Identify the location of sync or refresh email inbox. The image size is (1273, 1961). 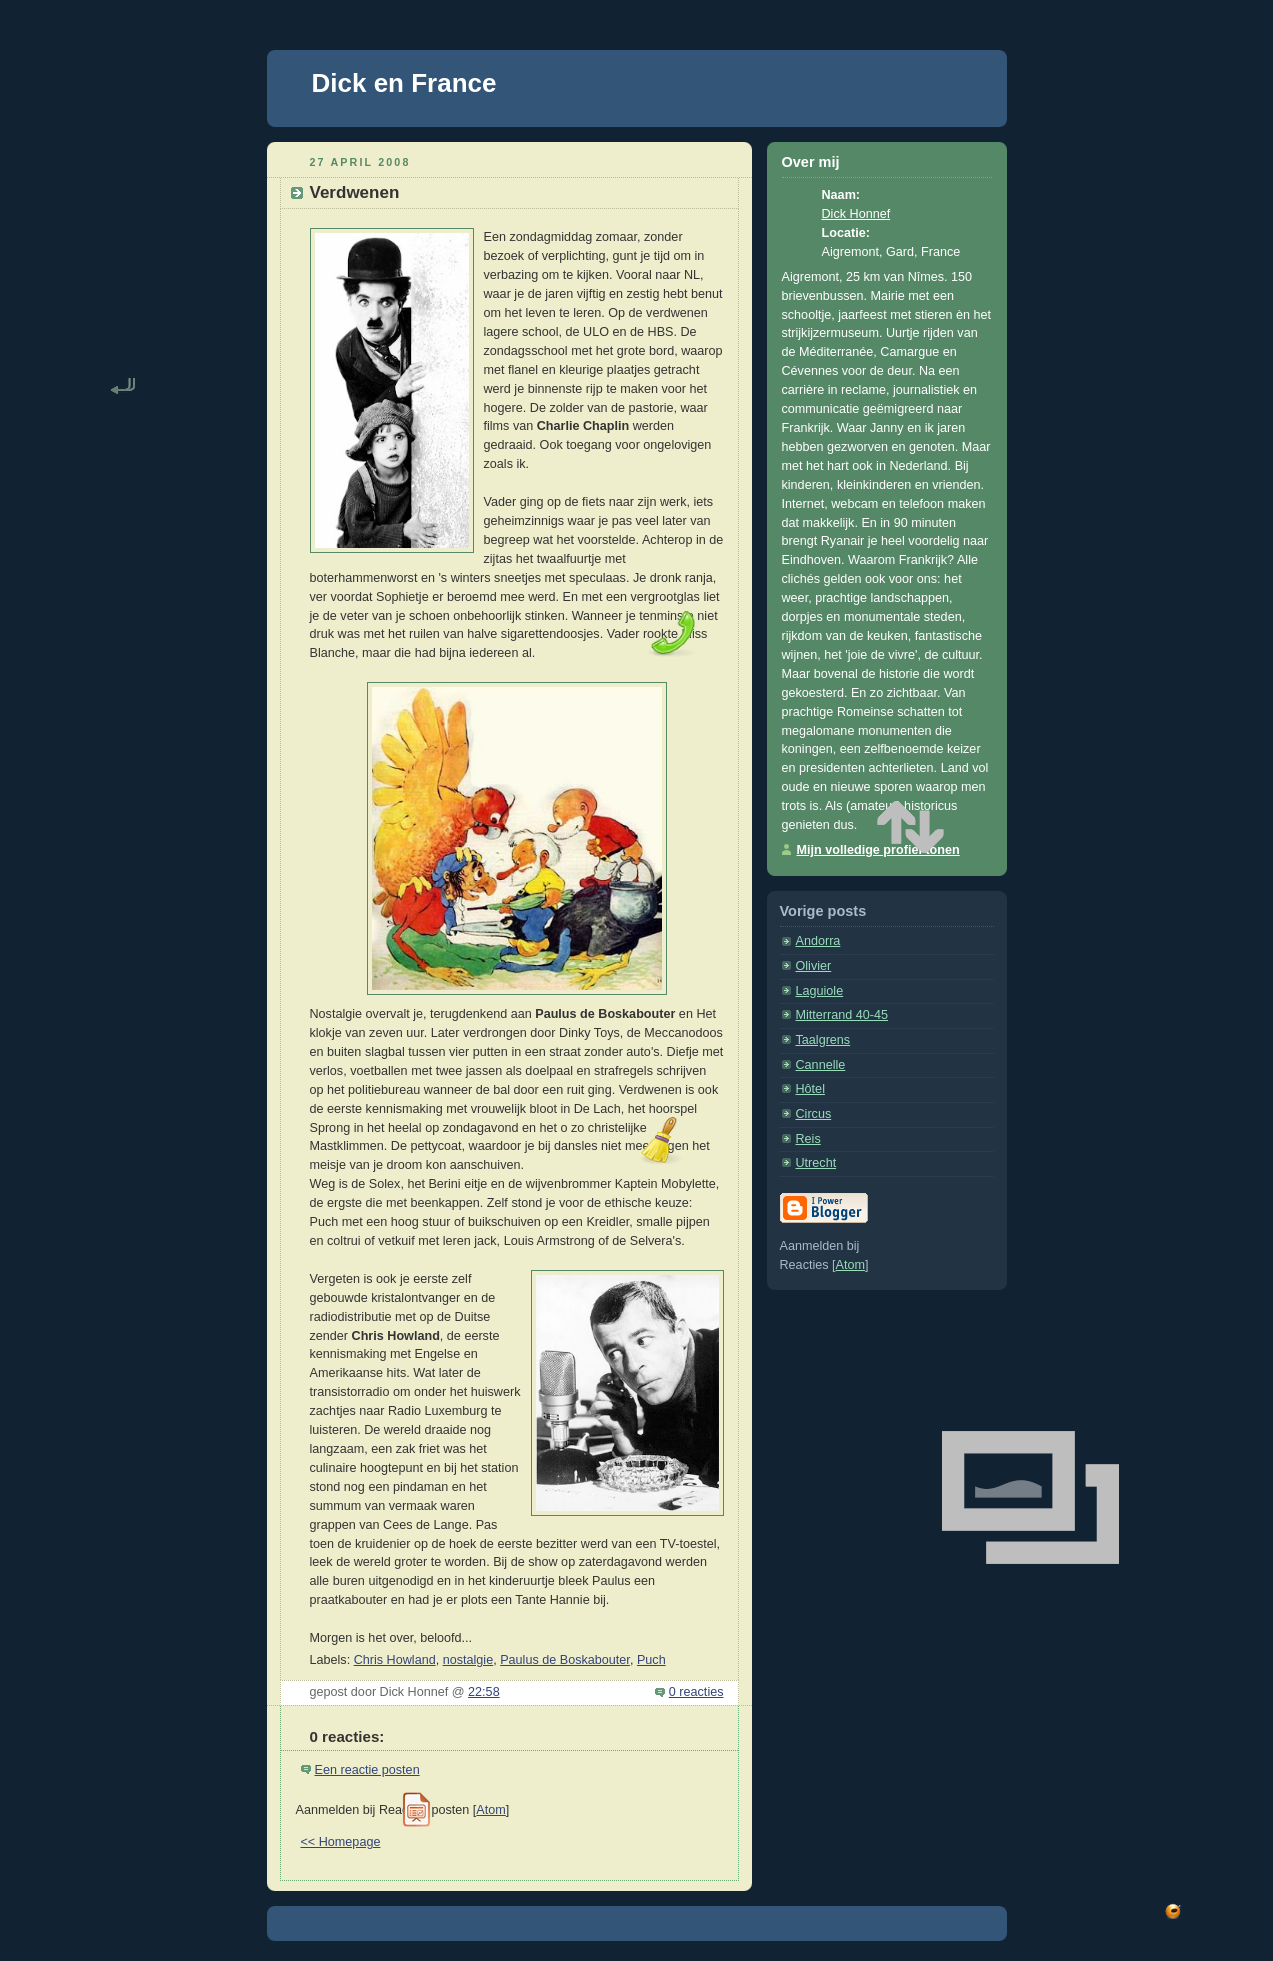
(910, 829).